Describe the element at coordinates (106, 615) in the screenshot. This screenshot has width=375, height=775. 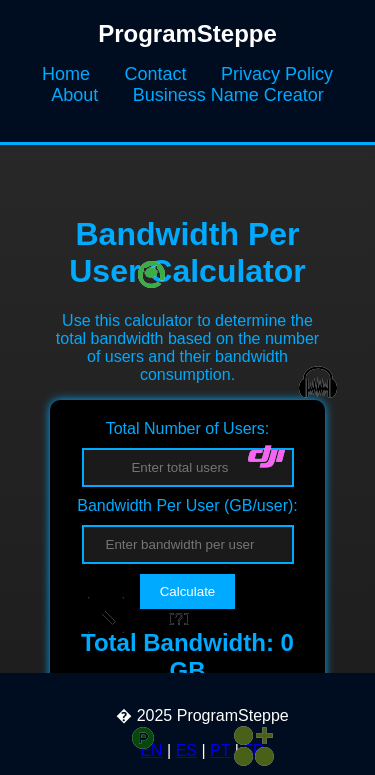
I see `navigate back and up one level` at that location.